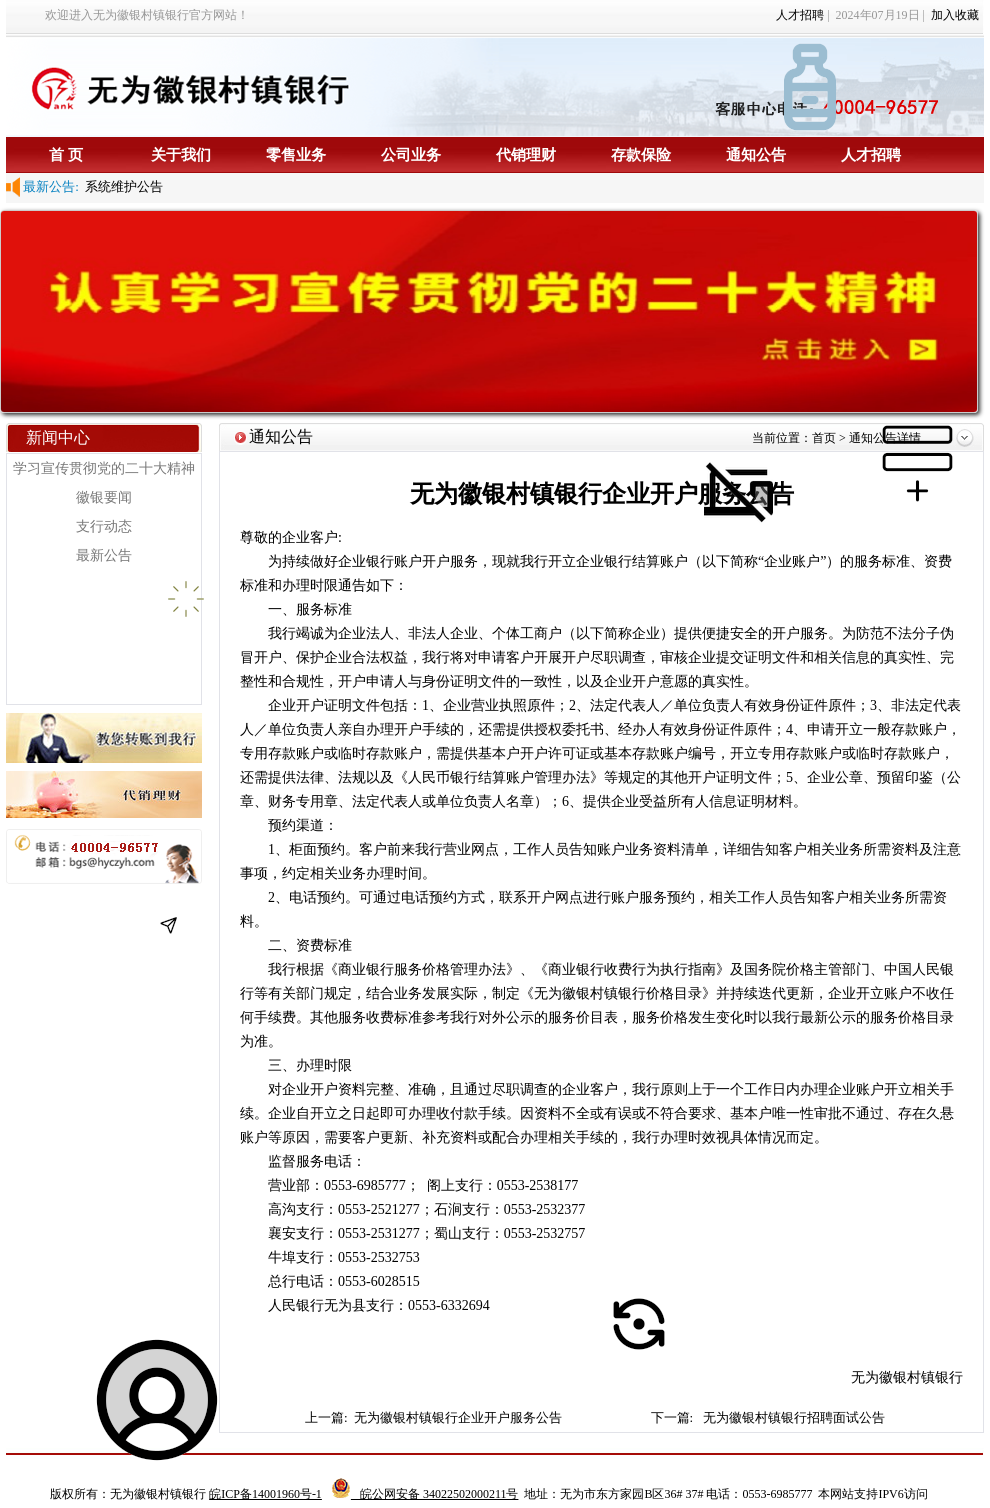  I want to click on send a message, so click(168, 925).